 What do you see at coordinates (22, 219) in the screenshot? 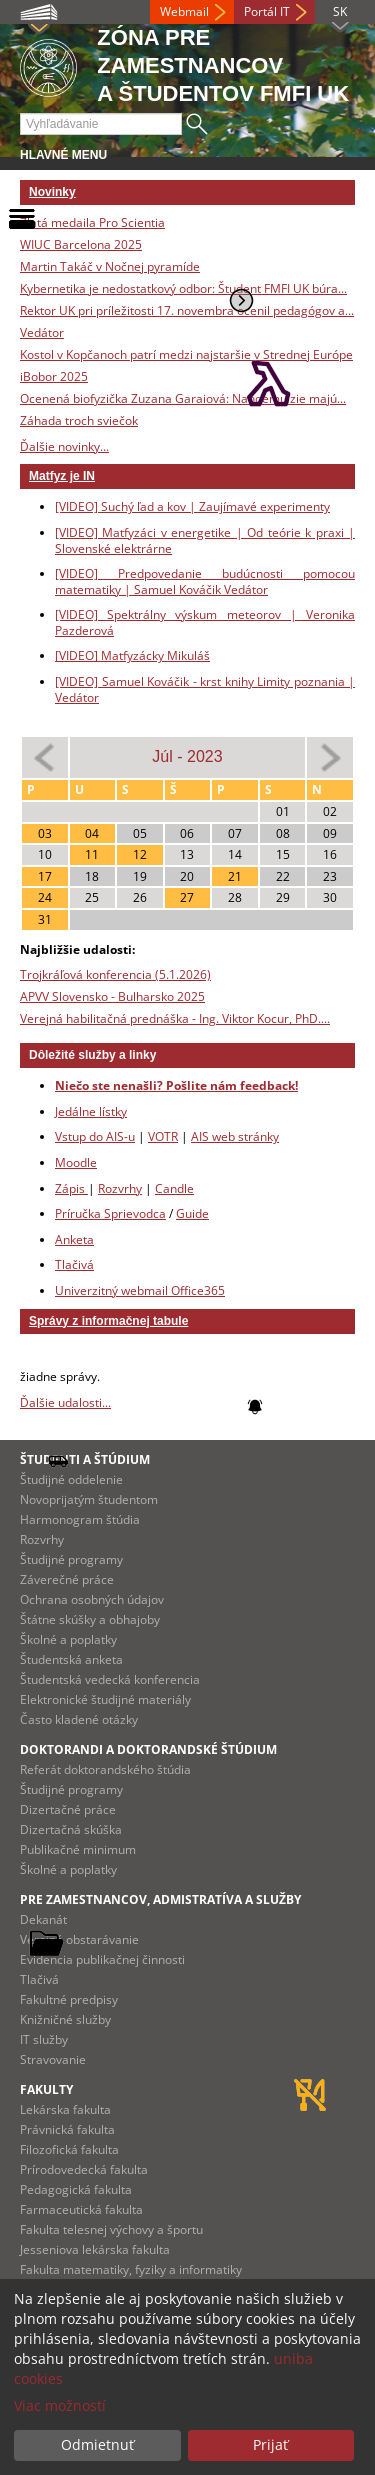
I see `split view horizontally` at bounding box center [22, 219].